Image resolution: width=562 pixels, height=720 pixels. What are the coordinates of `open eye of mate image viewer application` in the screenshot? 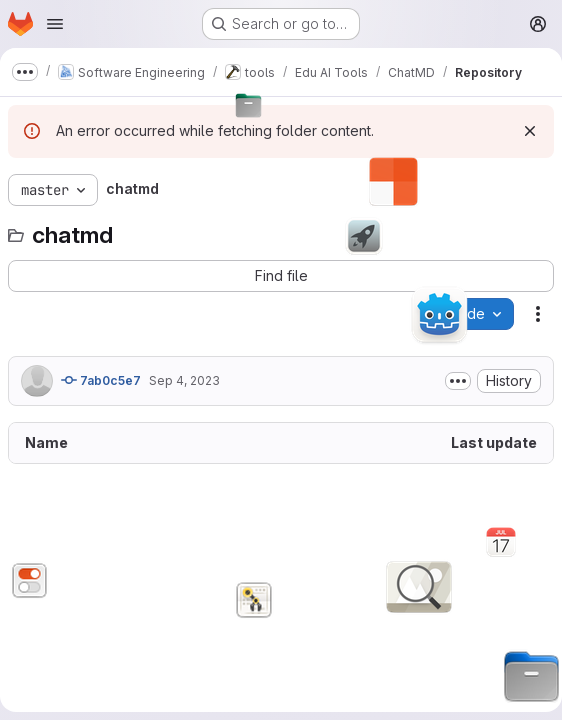 It's located at (419, 587).